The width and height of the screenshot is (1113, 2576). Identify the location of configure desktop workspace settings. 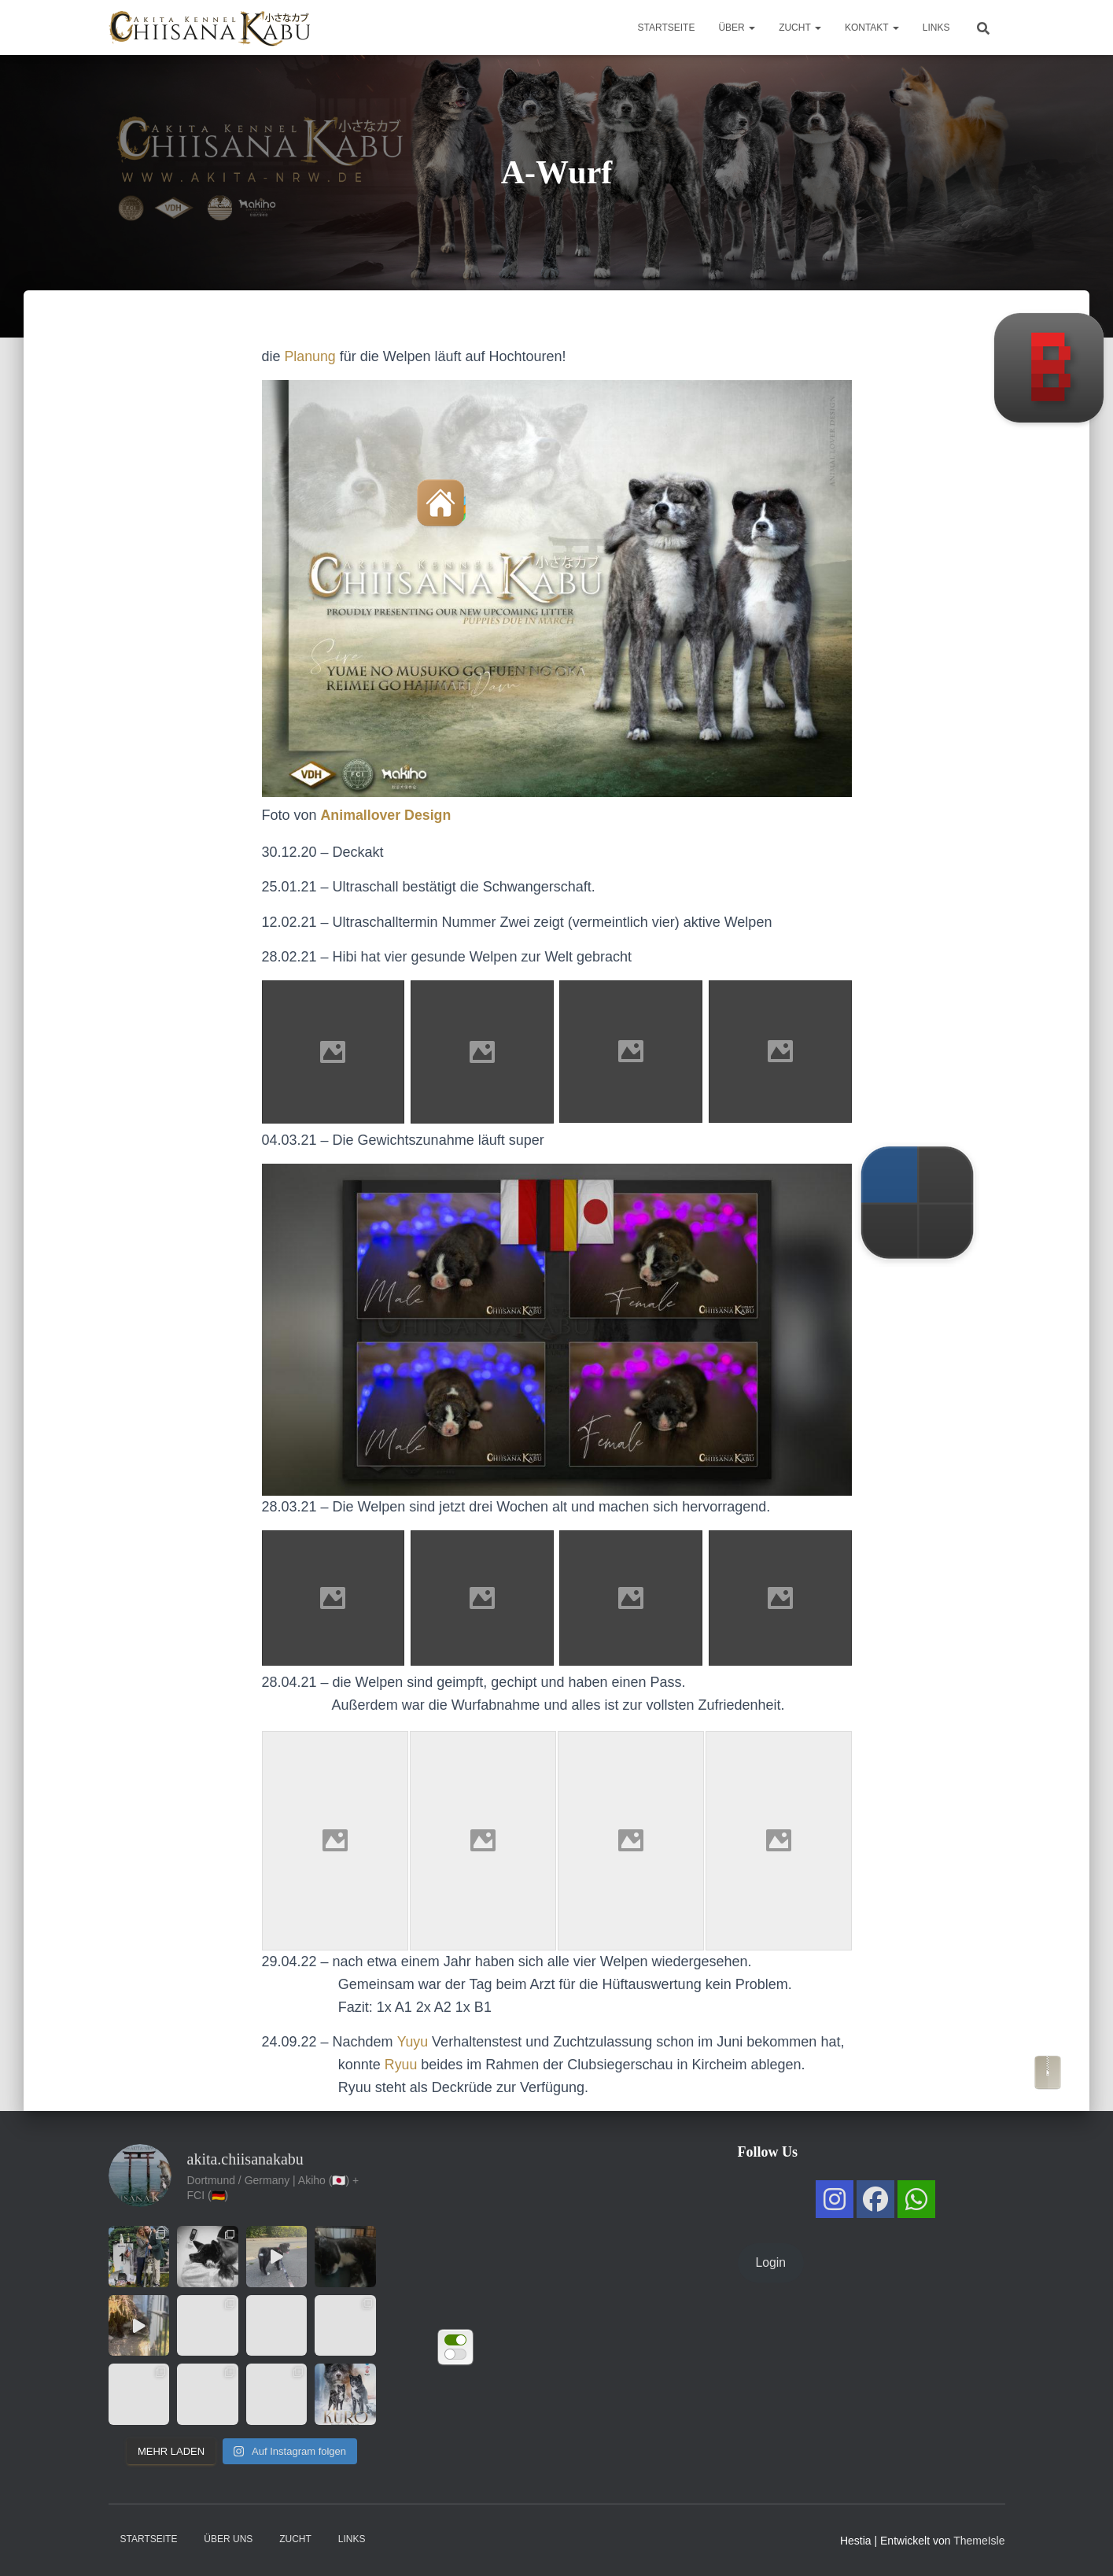
(917, 1205).